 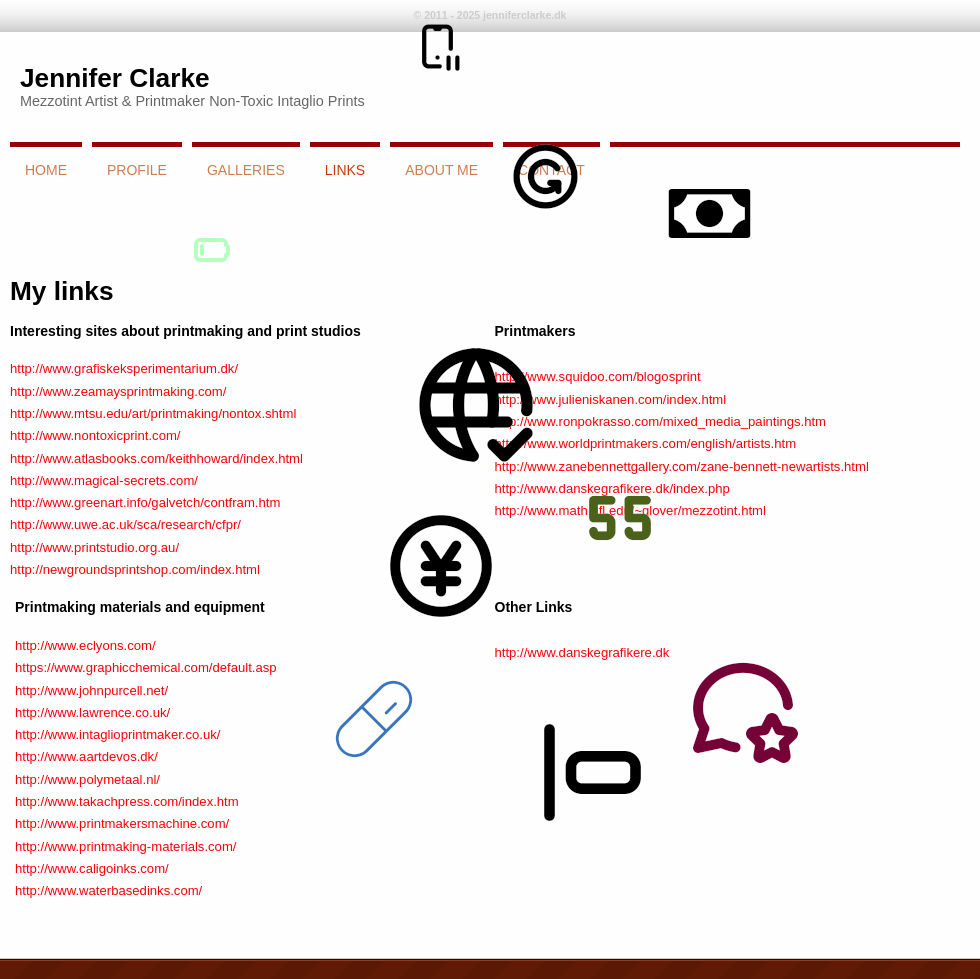 What do you see at coordinates (545, 176) in the screenshot?
I see `open Grammarly writing assistant` at bounding box center [545, 176].